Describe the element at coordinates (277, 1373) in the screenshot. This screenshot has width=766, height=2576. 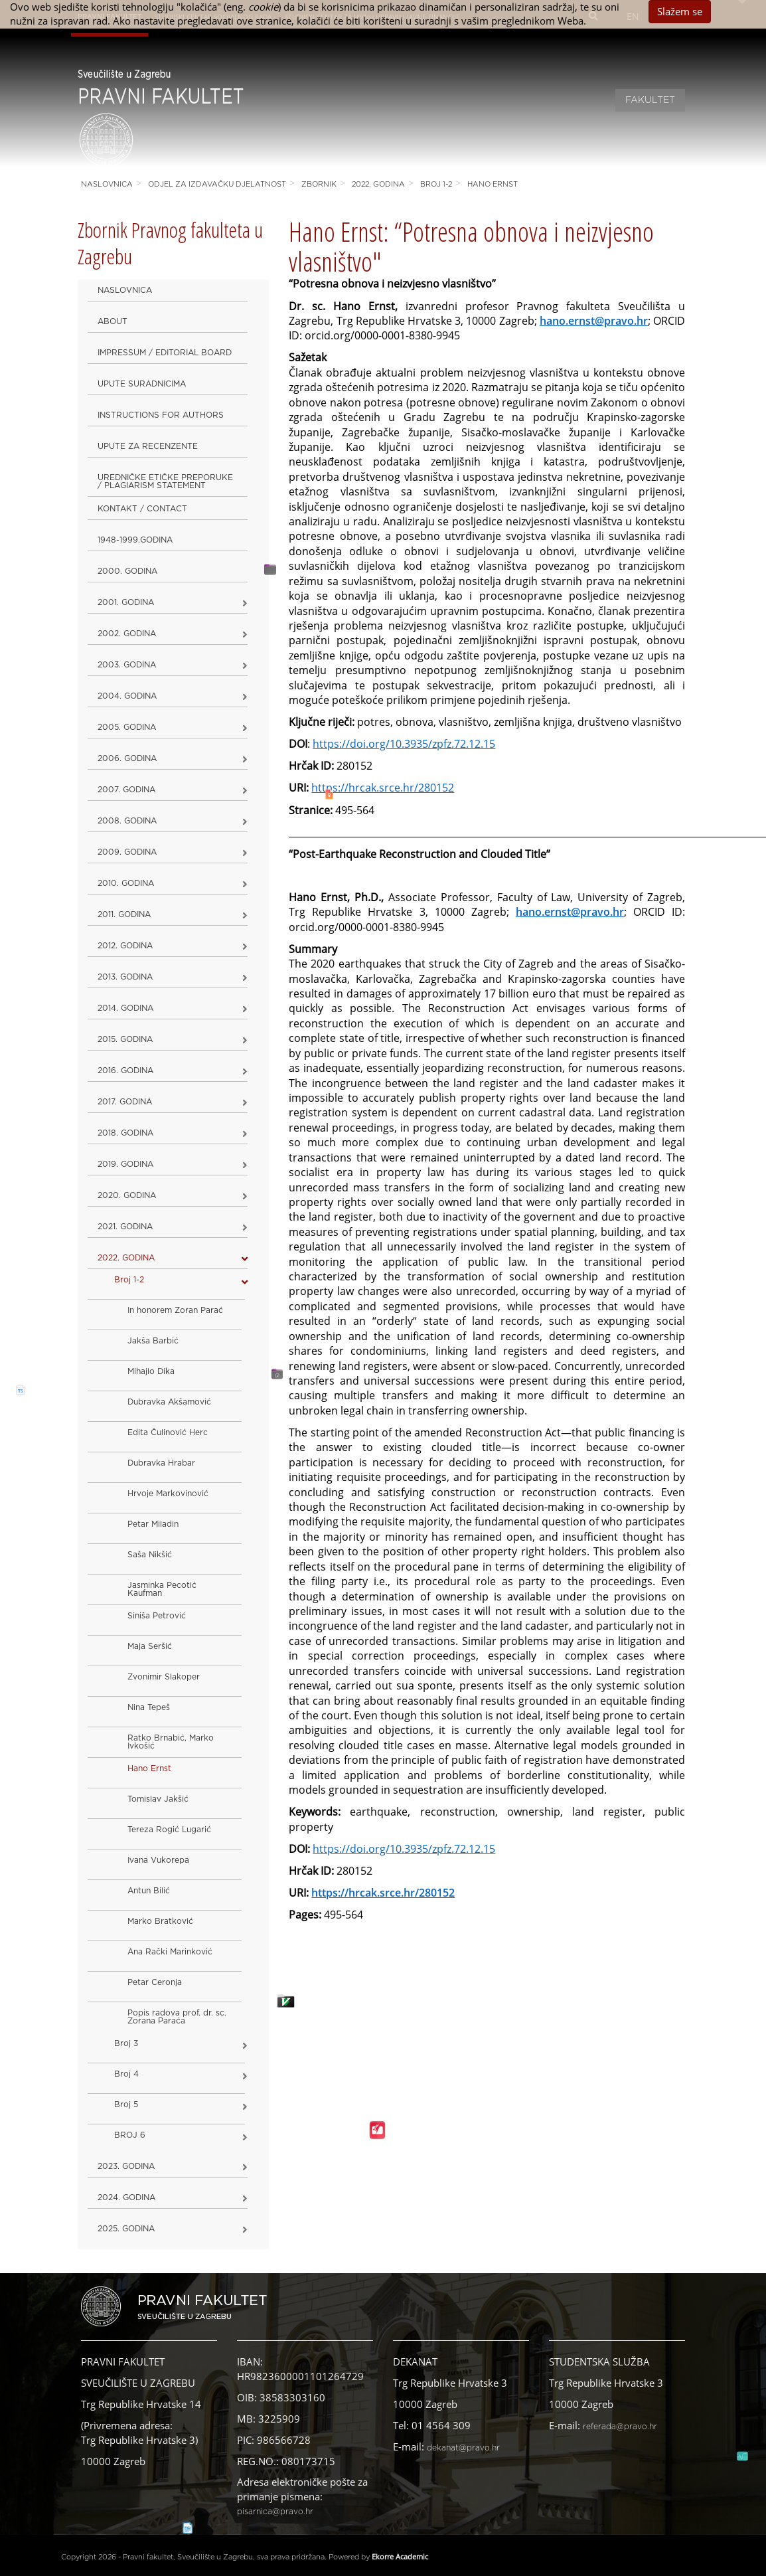
I see `access your home folder` at that location.